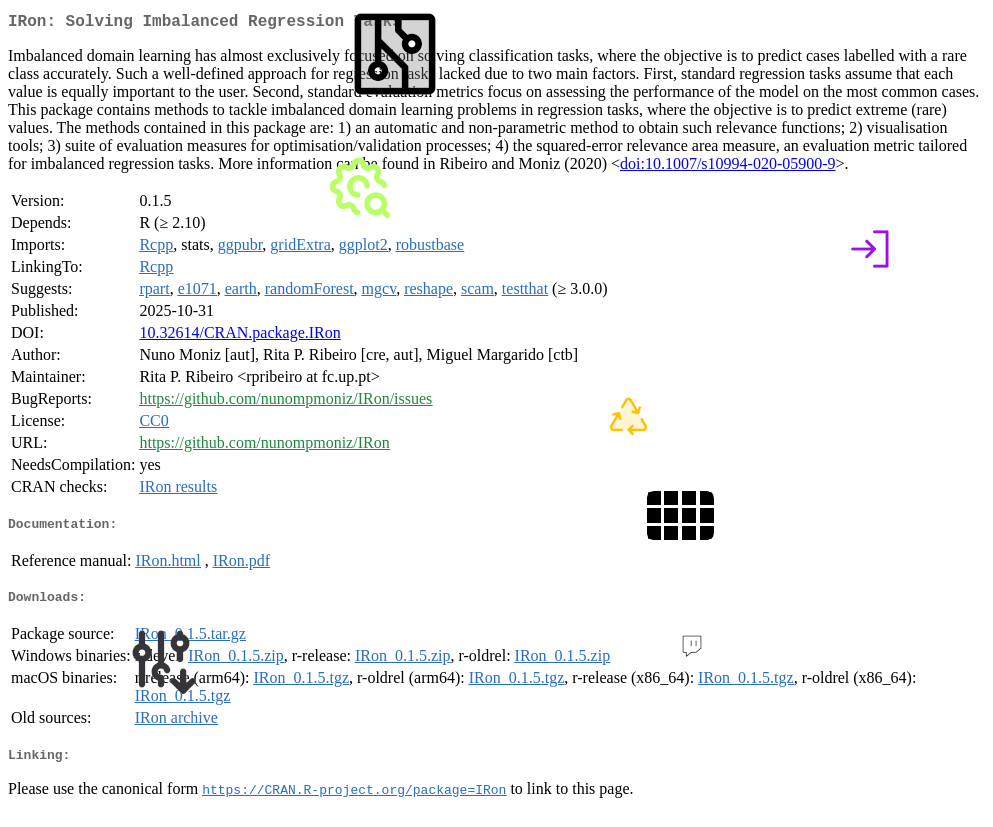 This screenshot has height=827, width=993. Describe the element at coordinates (395, 54) in the screenshot. I see `access hardware or circuit settings` at that location.